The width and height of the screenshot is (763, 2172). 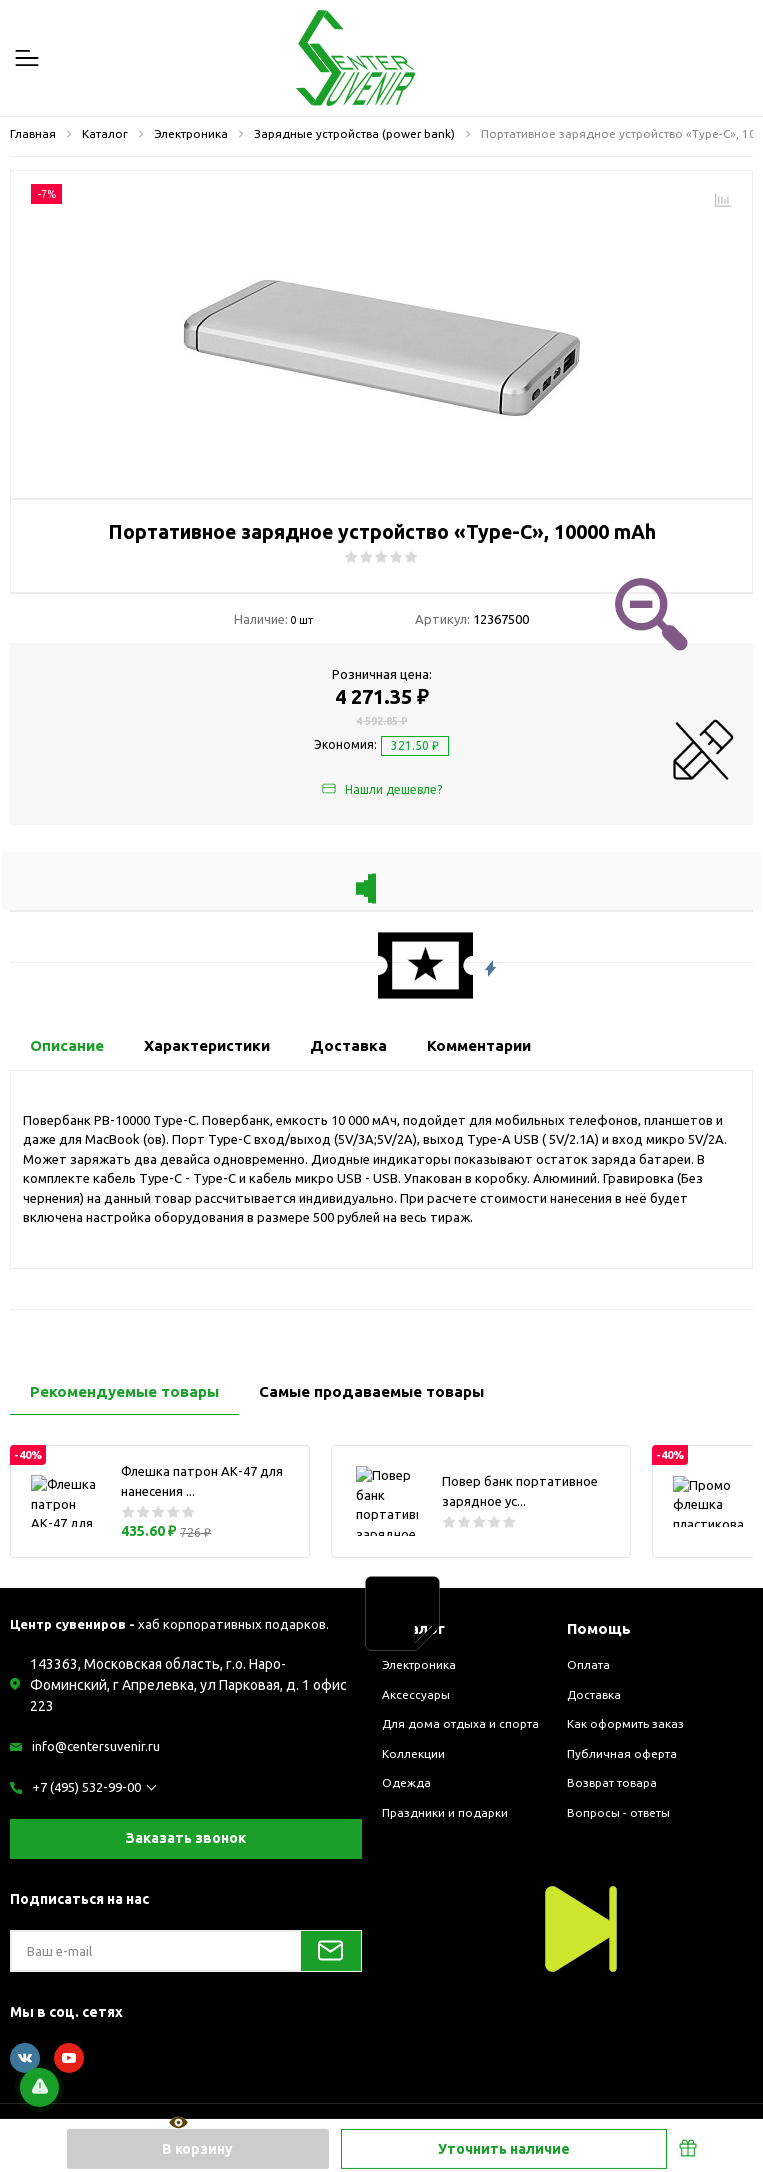 What do you see at coordinates (490, 968) in the screenshot?
I see `indicates quick actions or instant features` at bounding box center [490, 968].